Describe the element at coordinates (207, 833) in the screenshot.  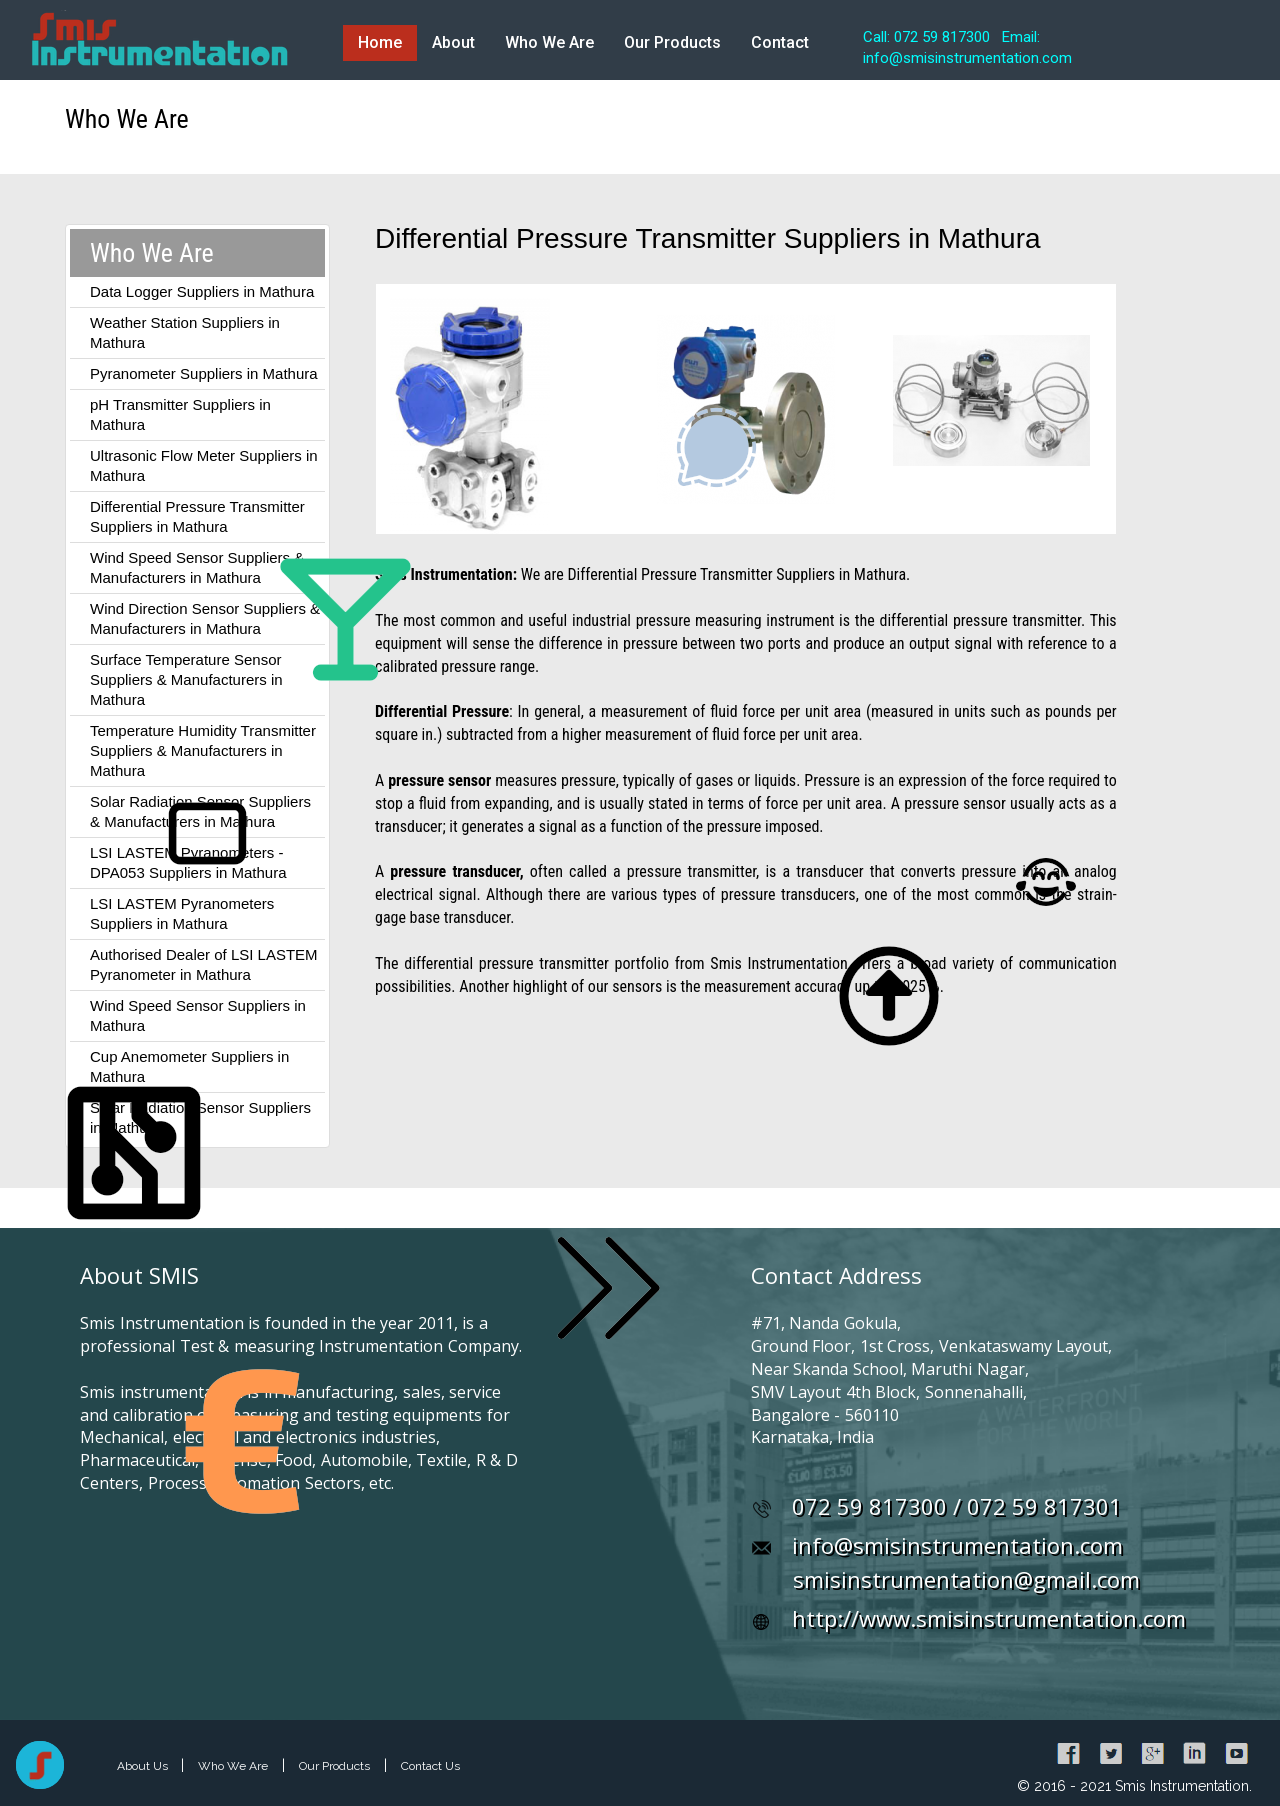
I see `select or define a rectangular area` at that location.